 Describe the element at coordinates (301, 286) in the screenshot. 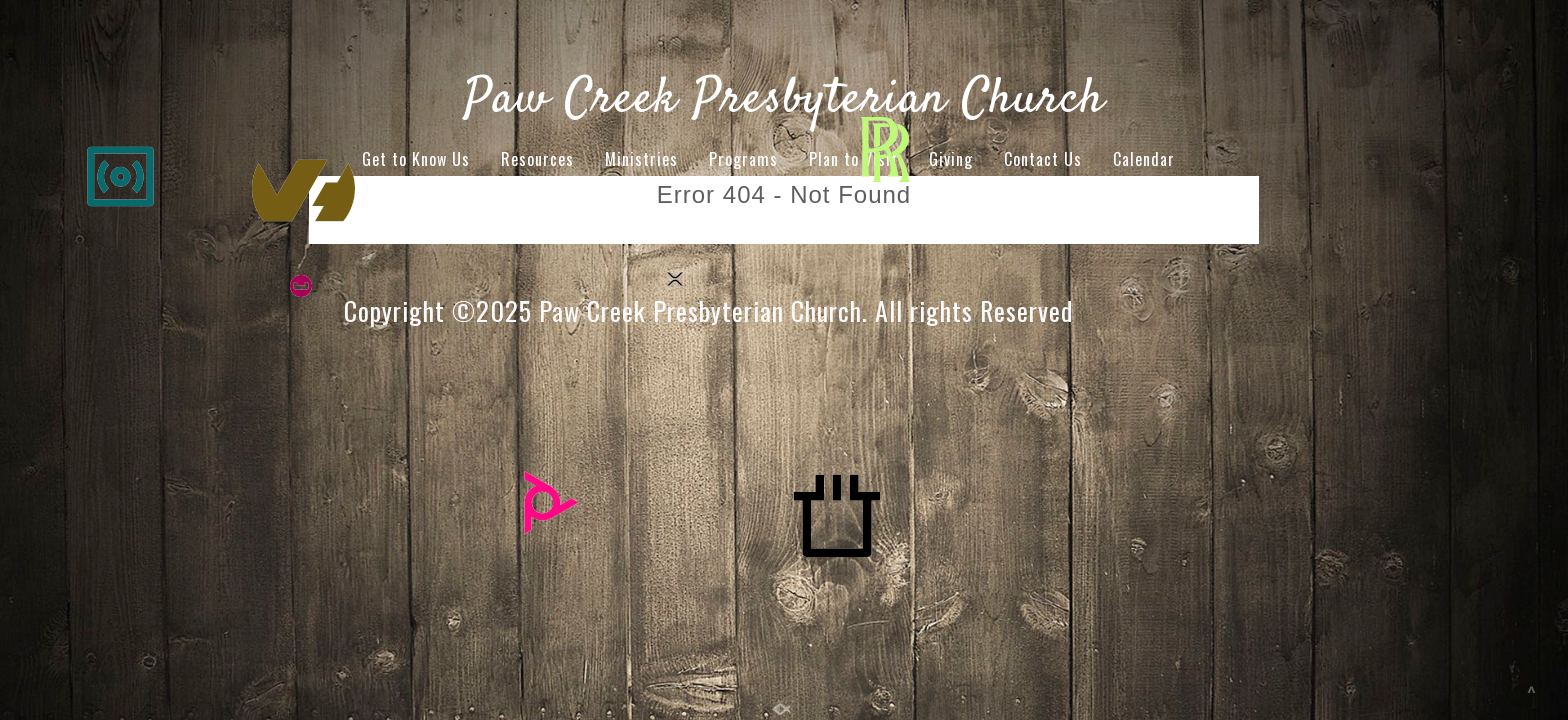

I see `couchbase database service logo` at that location.